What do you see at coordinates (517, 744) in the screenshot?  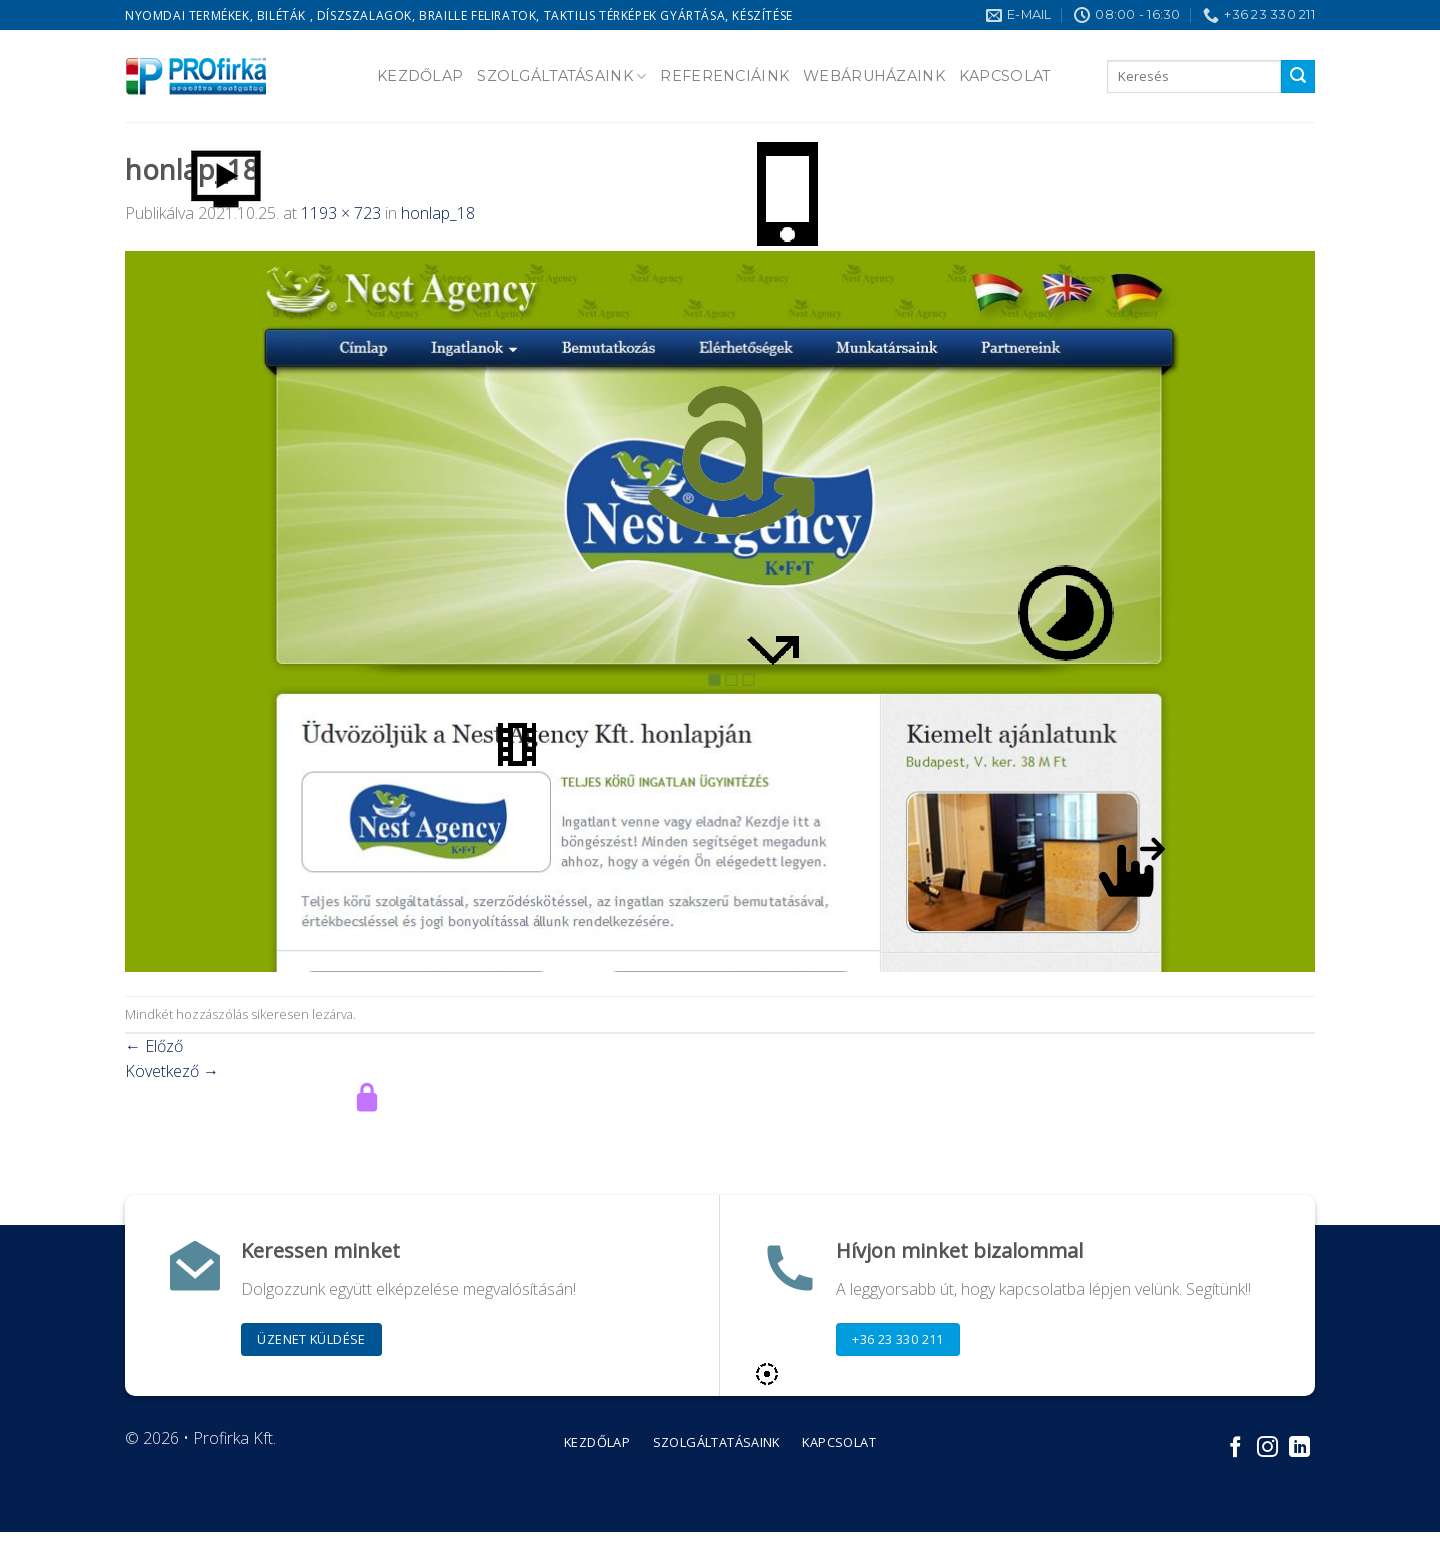 I see `access movies or video content` at bounding box center [517, 744].